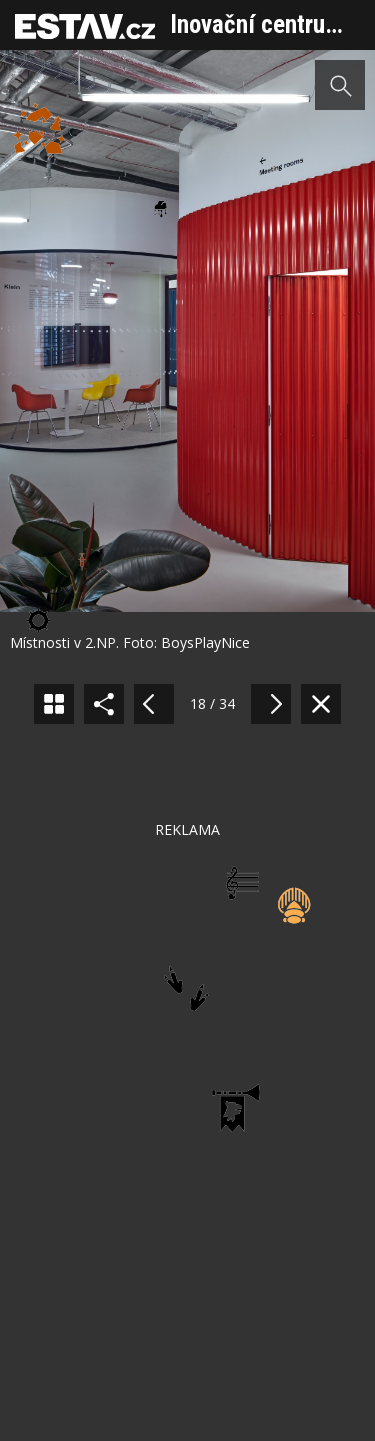  Describe the element at coordinates (243, 883) in the screenshot. I see `view sheet music or musical scores` at that location.